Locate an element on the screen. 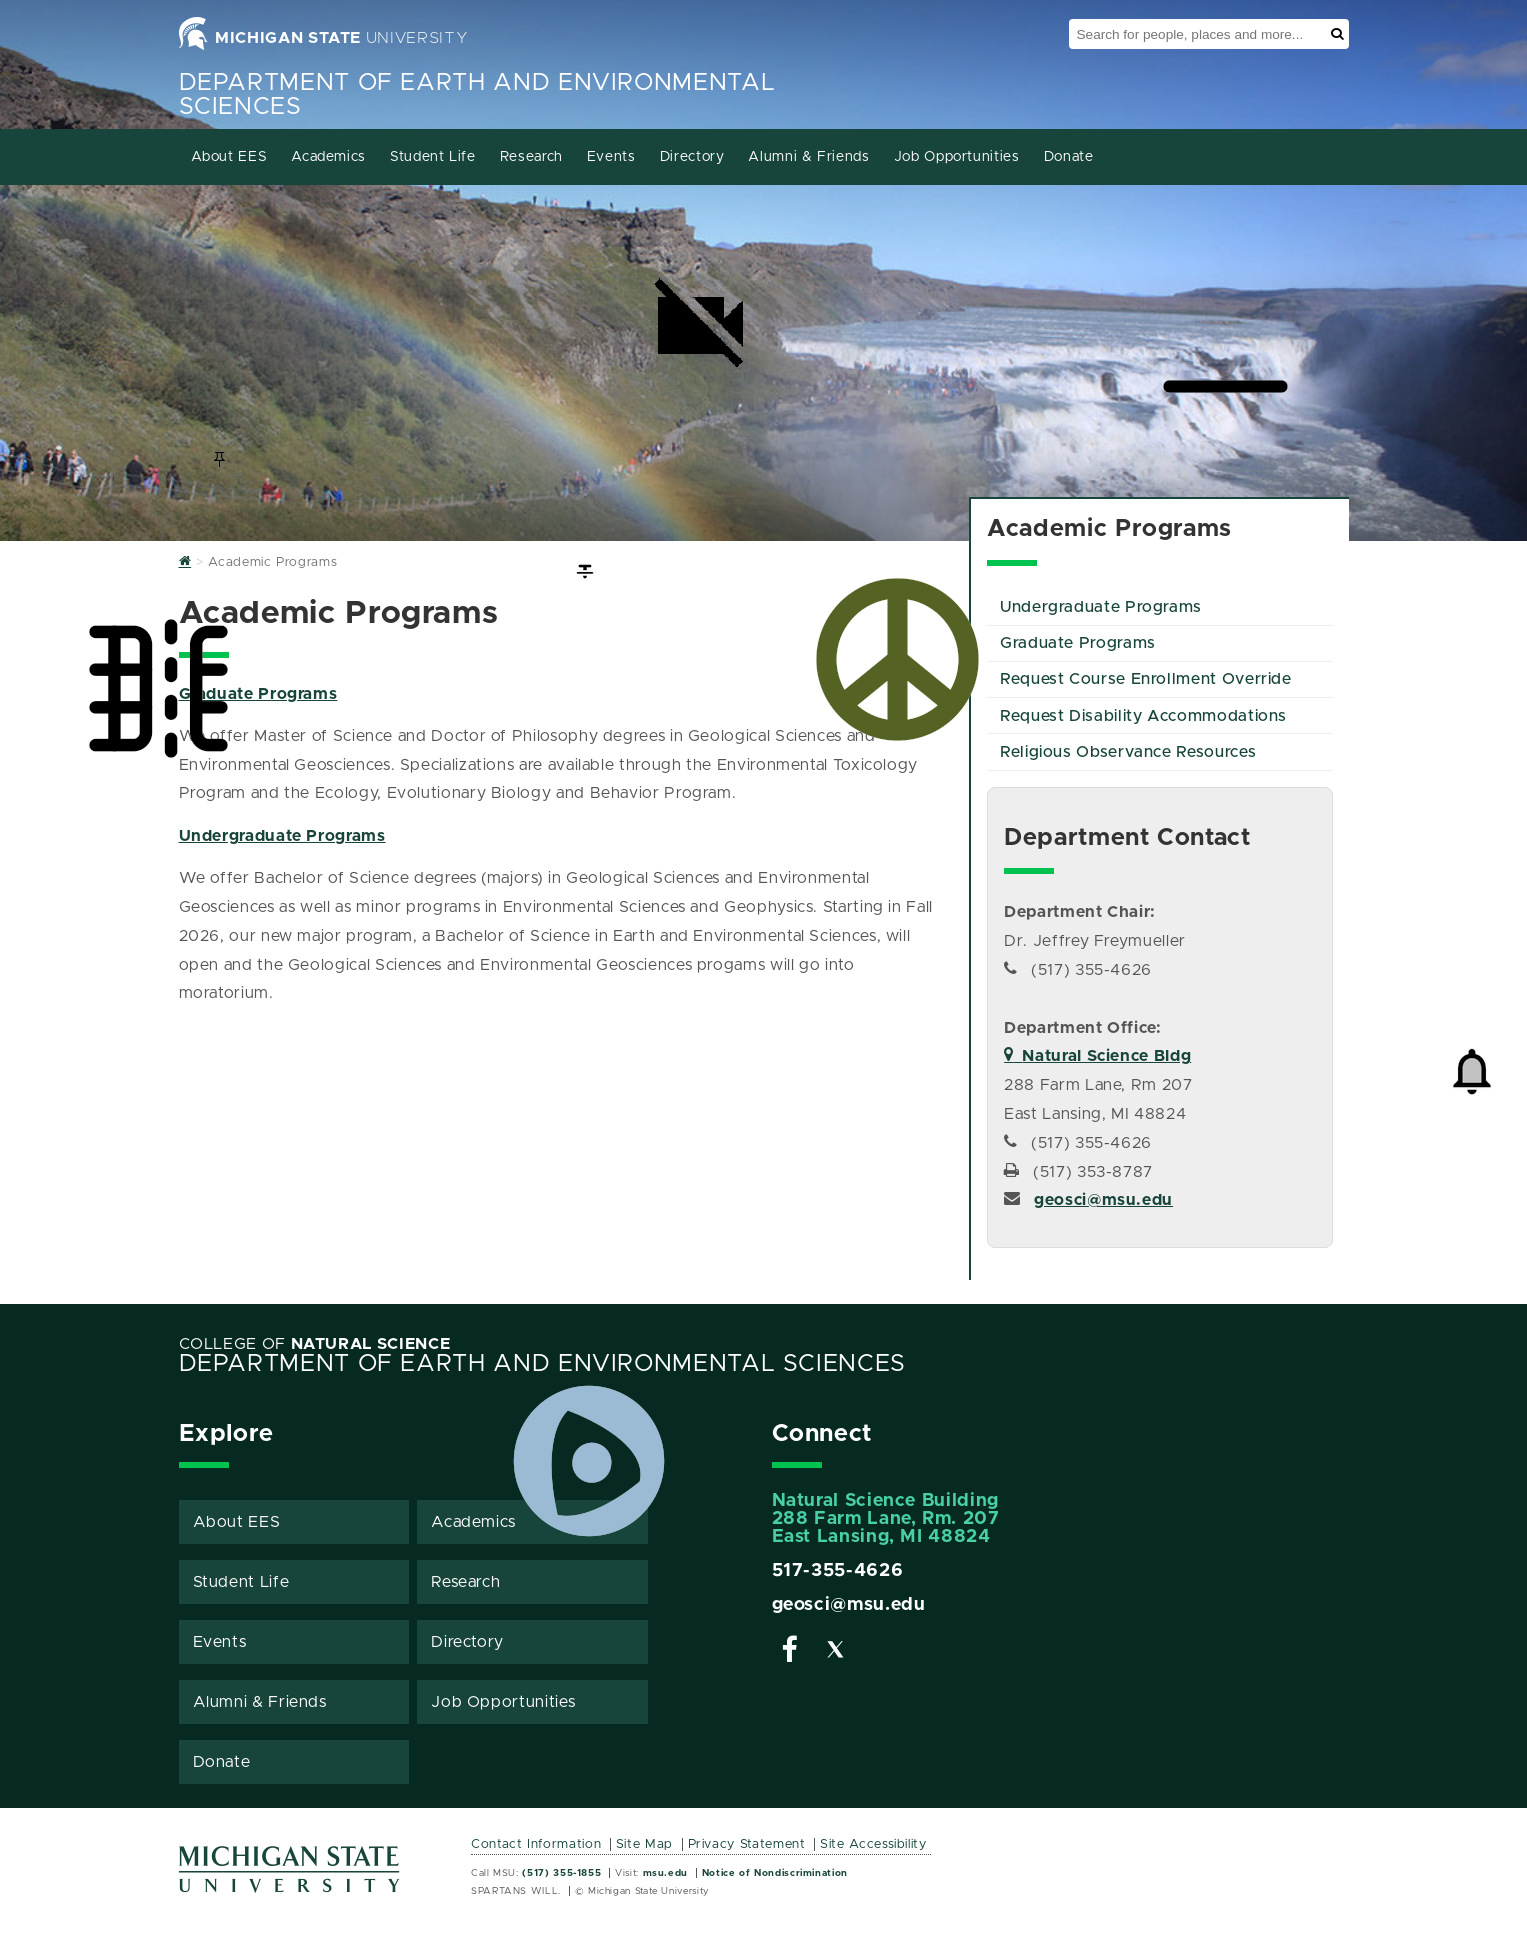  turn off camera or disable video is located at coordinates (700, 325).